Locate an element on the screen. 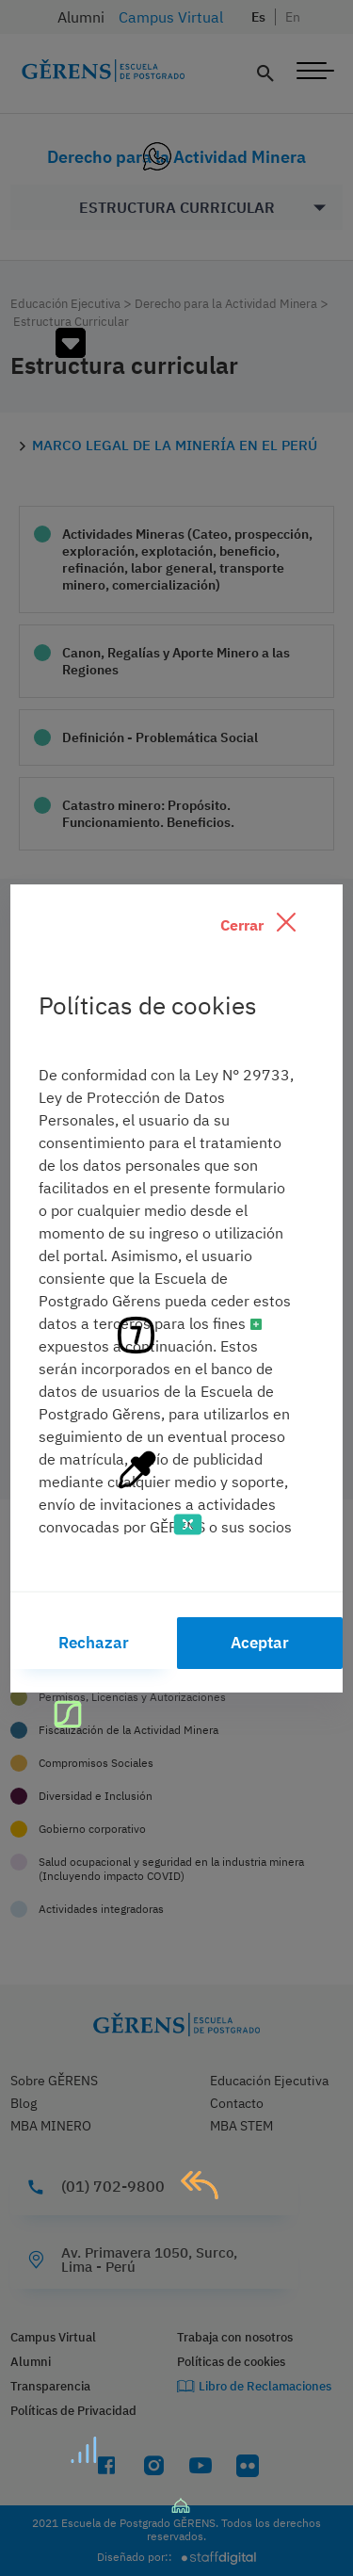 The image size is (353, 2576). indicates strong cellular network signal is located at coordinates (88, 2448).